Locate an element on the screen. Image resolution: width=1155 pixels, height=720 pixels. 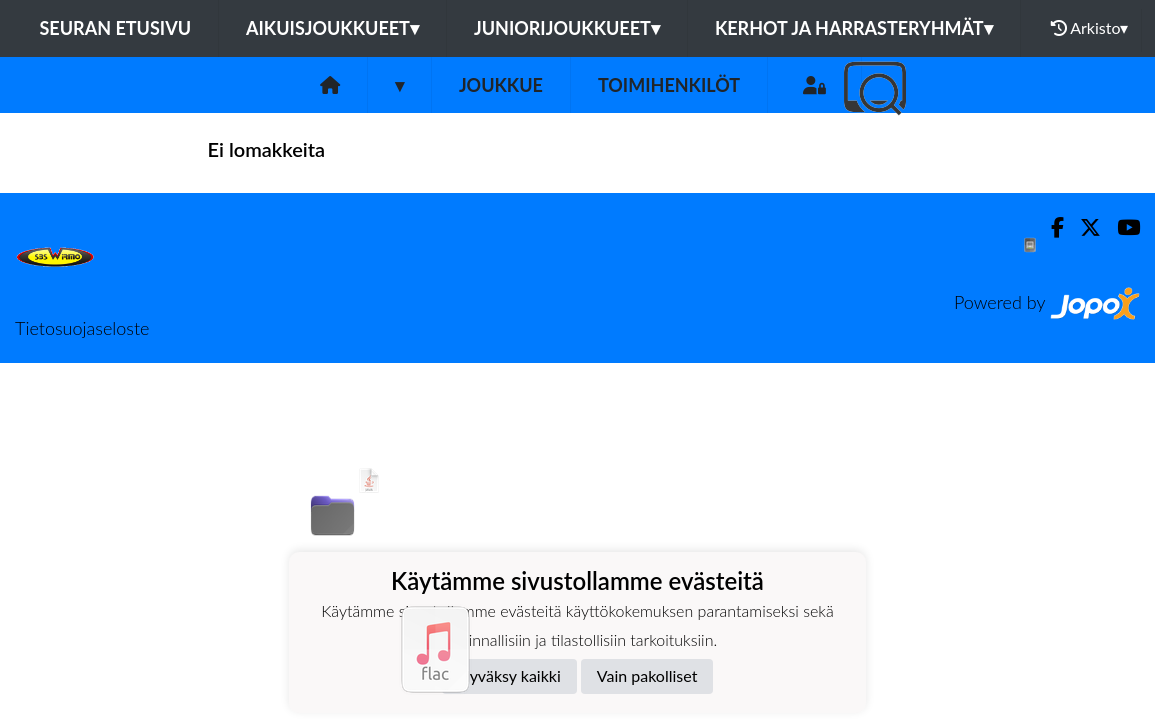
open a folder or directory is located at coordinates (332, 515).